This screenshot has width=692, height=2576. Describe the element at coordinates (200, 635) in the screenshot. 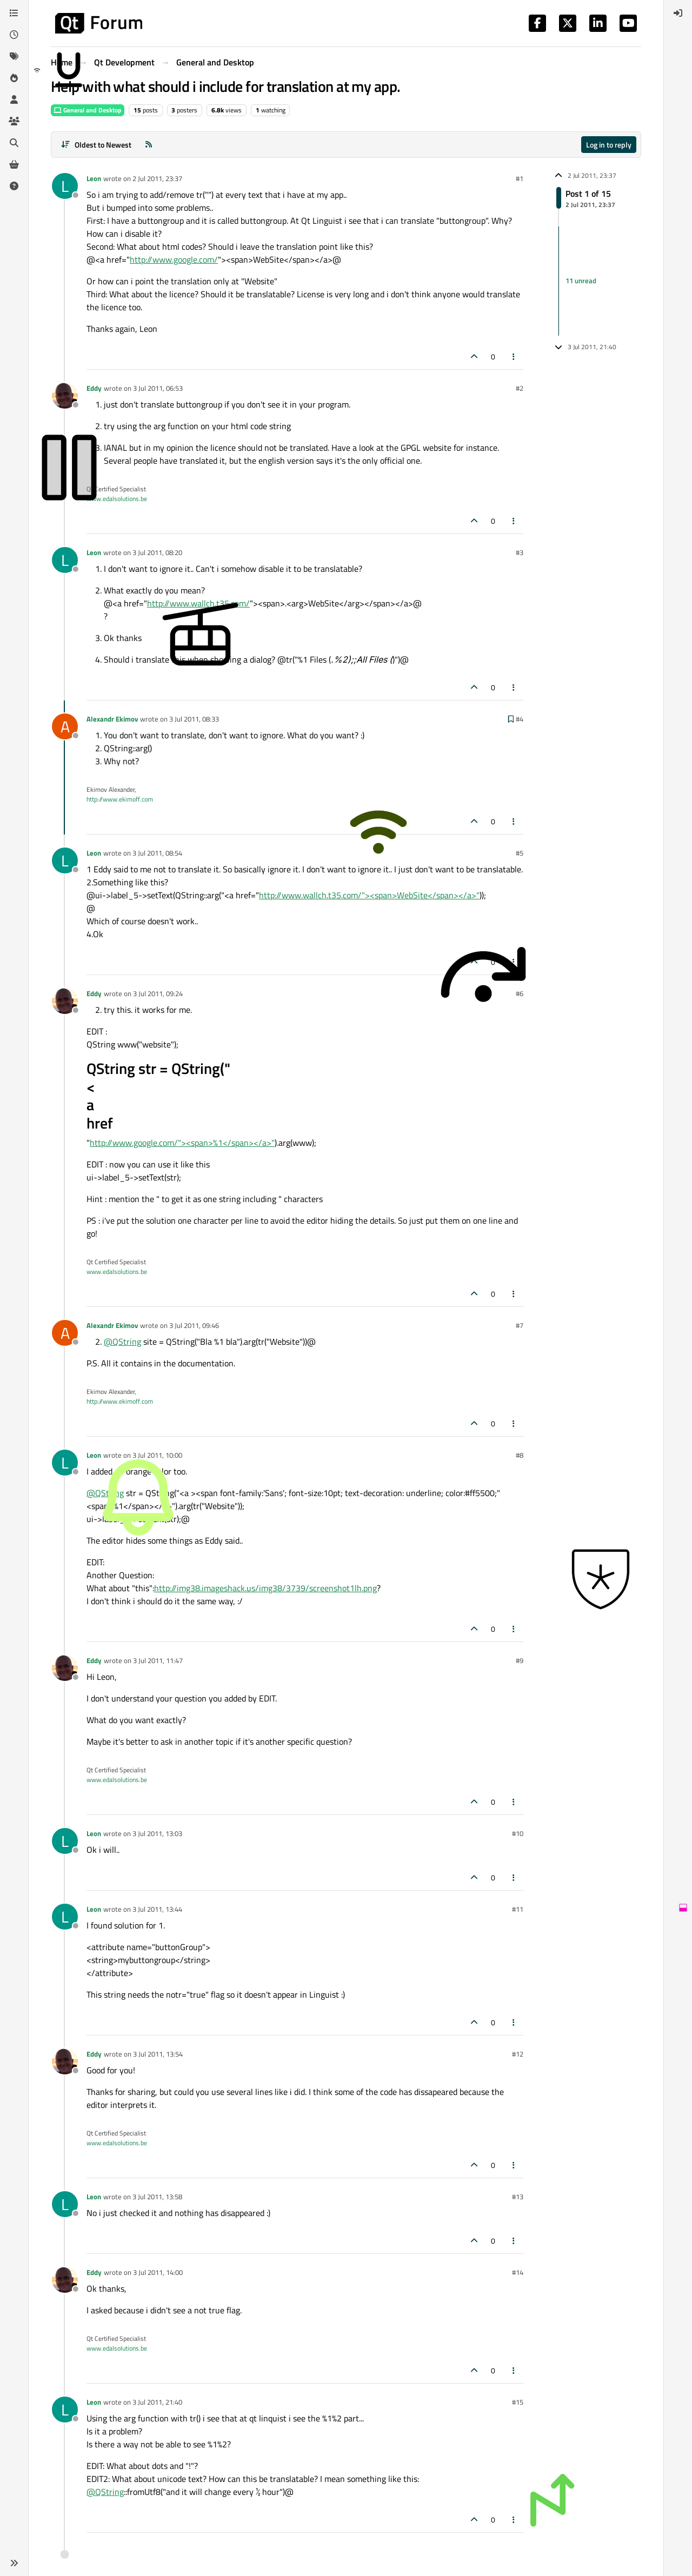

I see `access cable car or gondola transit information` at that location.